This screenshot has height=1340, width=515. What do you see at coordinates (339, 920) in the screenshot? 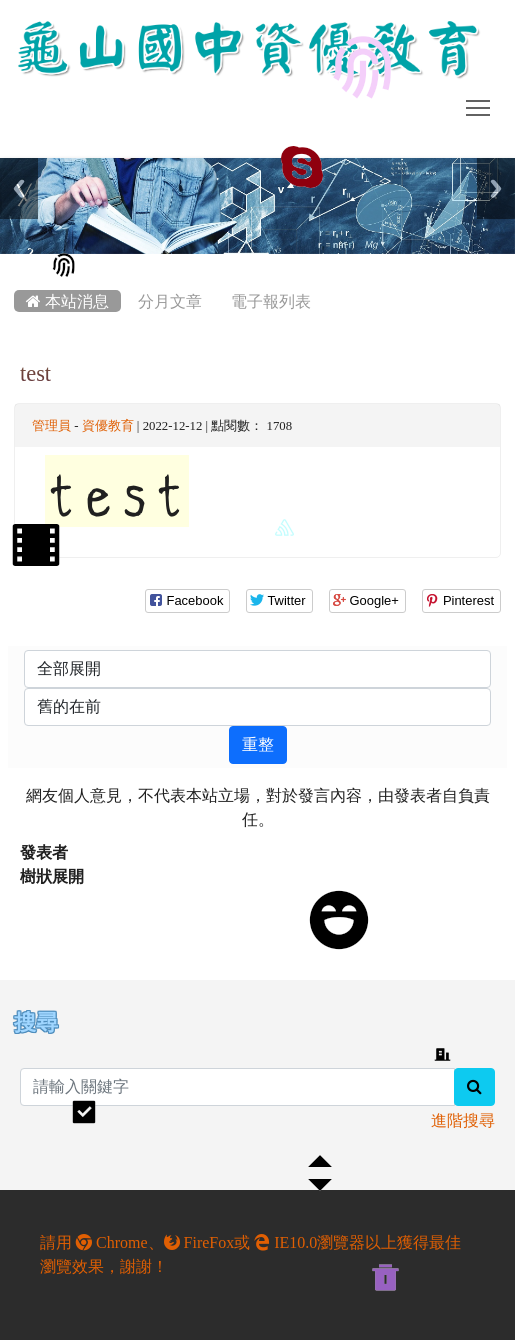
I see `react with laughter to a message` at bounding box center [339, 920].